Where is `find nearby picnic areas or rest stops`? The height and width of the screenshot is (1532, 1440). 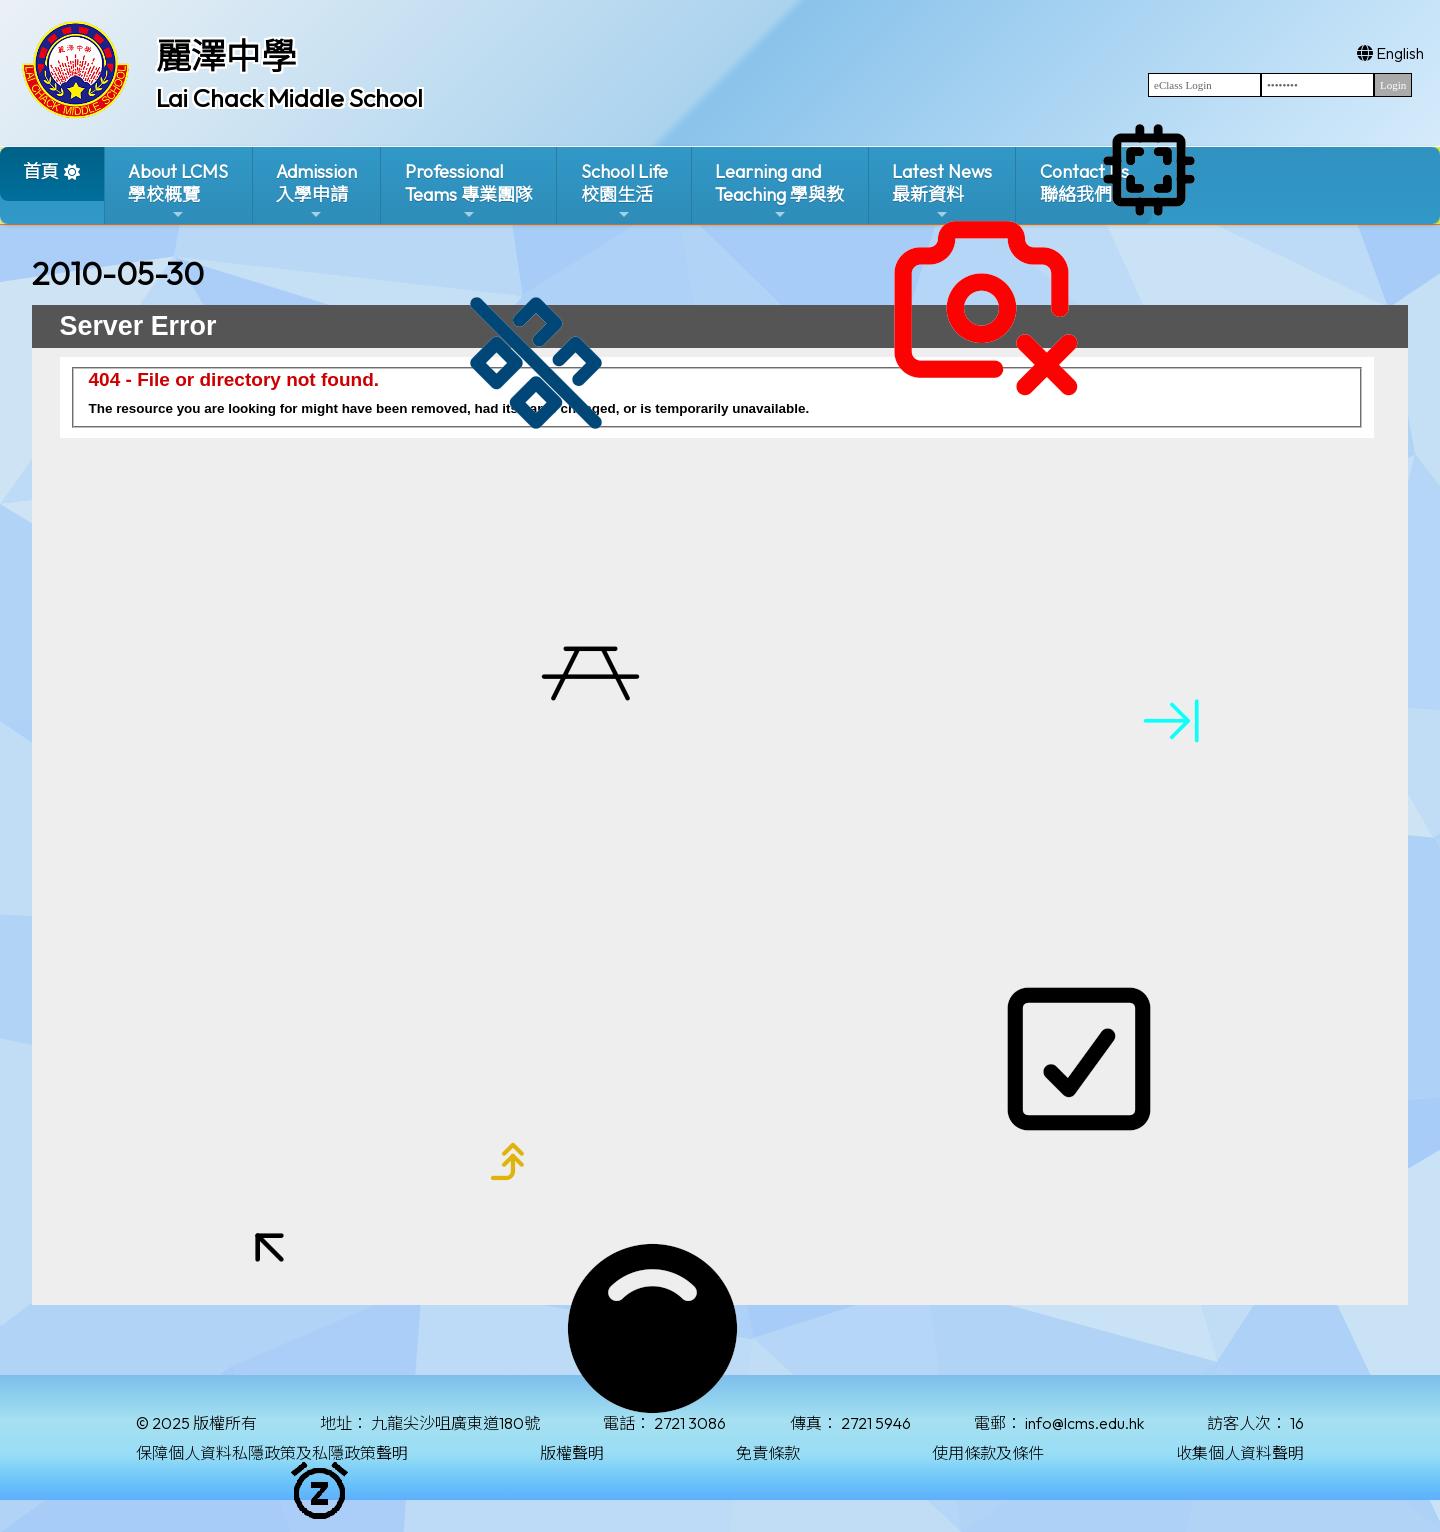
find nearby picnic areas or rest stops is located at coordinates (590, 673).